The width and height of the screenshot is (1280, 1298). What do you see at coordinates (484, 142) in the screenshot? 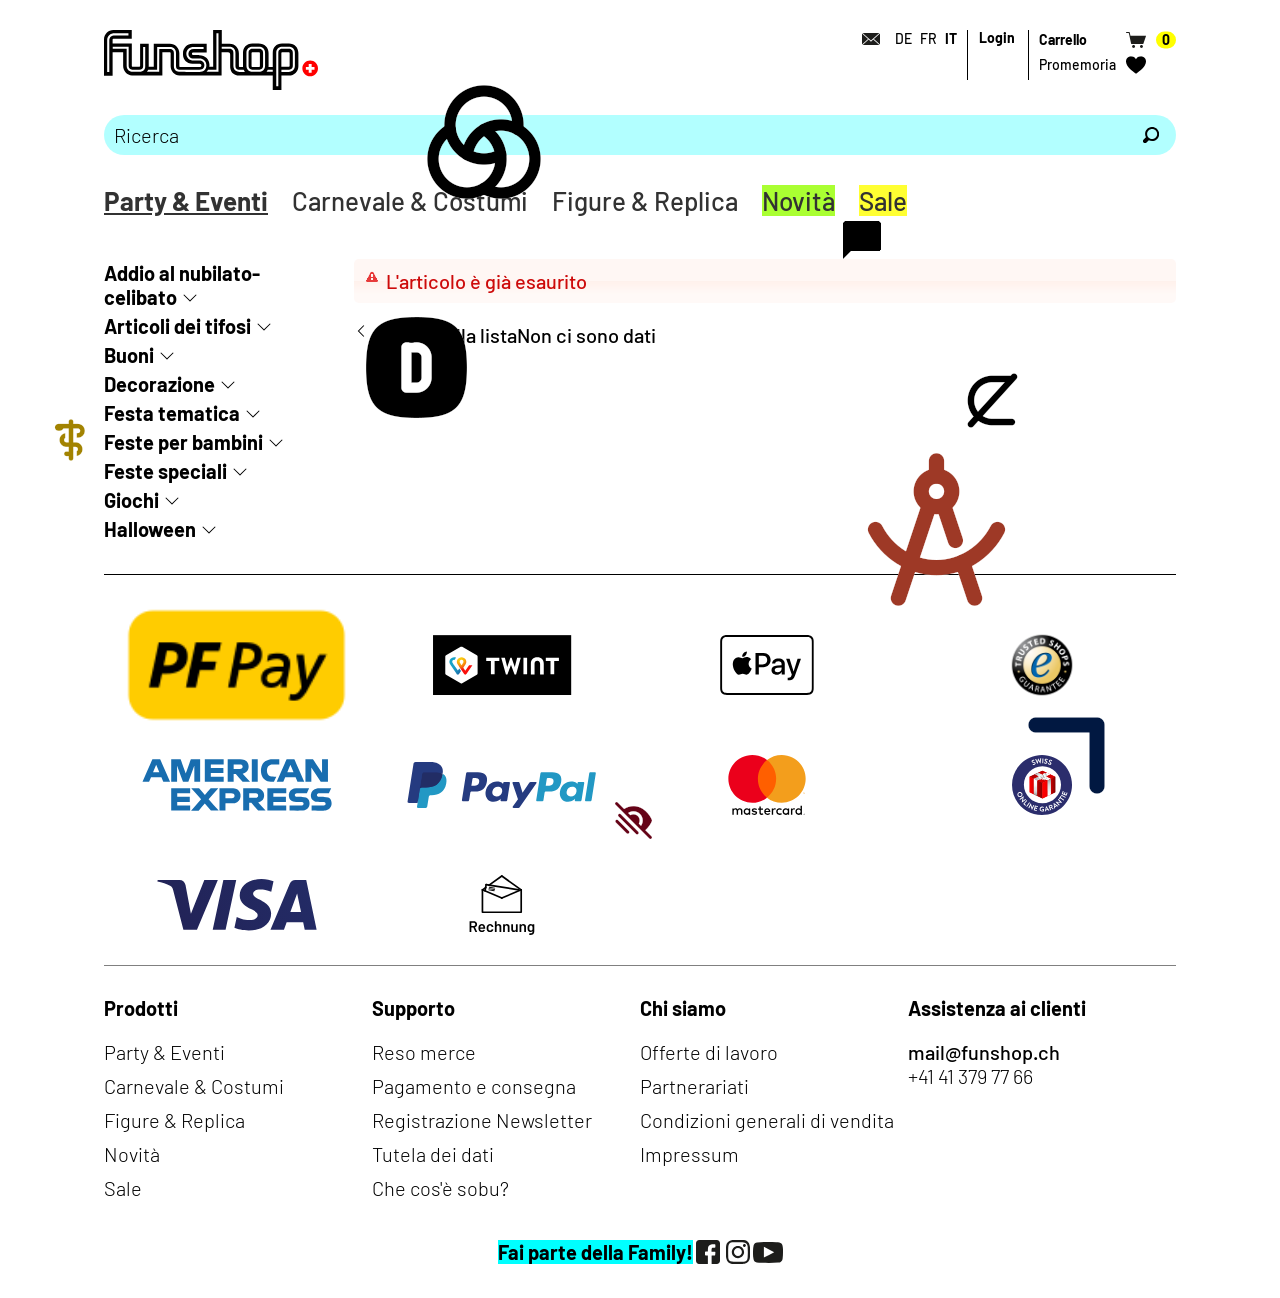
I see `access your spaces or workspaces` at bounding box center [484, 142].